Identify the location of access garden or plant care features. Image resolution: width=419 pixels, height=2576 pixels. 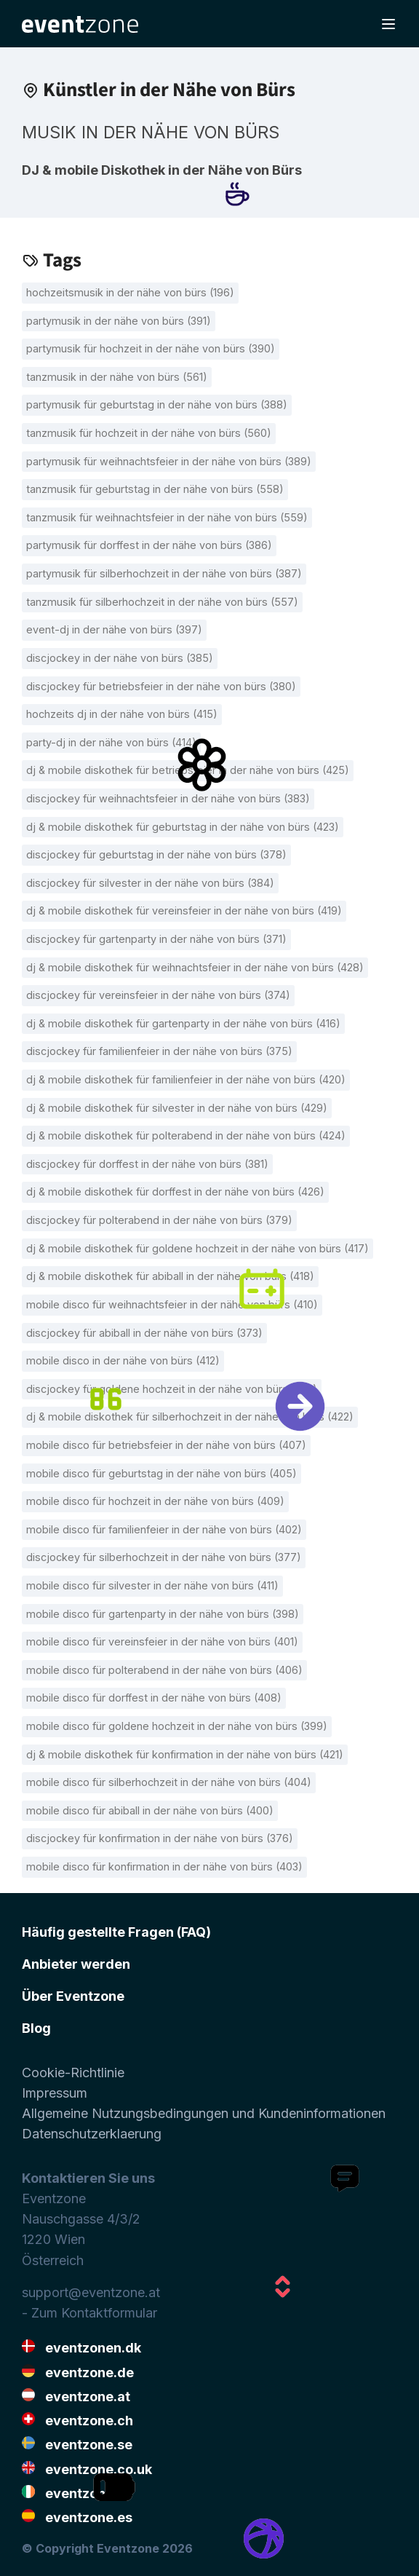
(201, 764).